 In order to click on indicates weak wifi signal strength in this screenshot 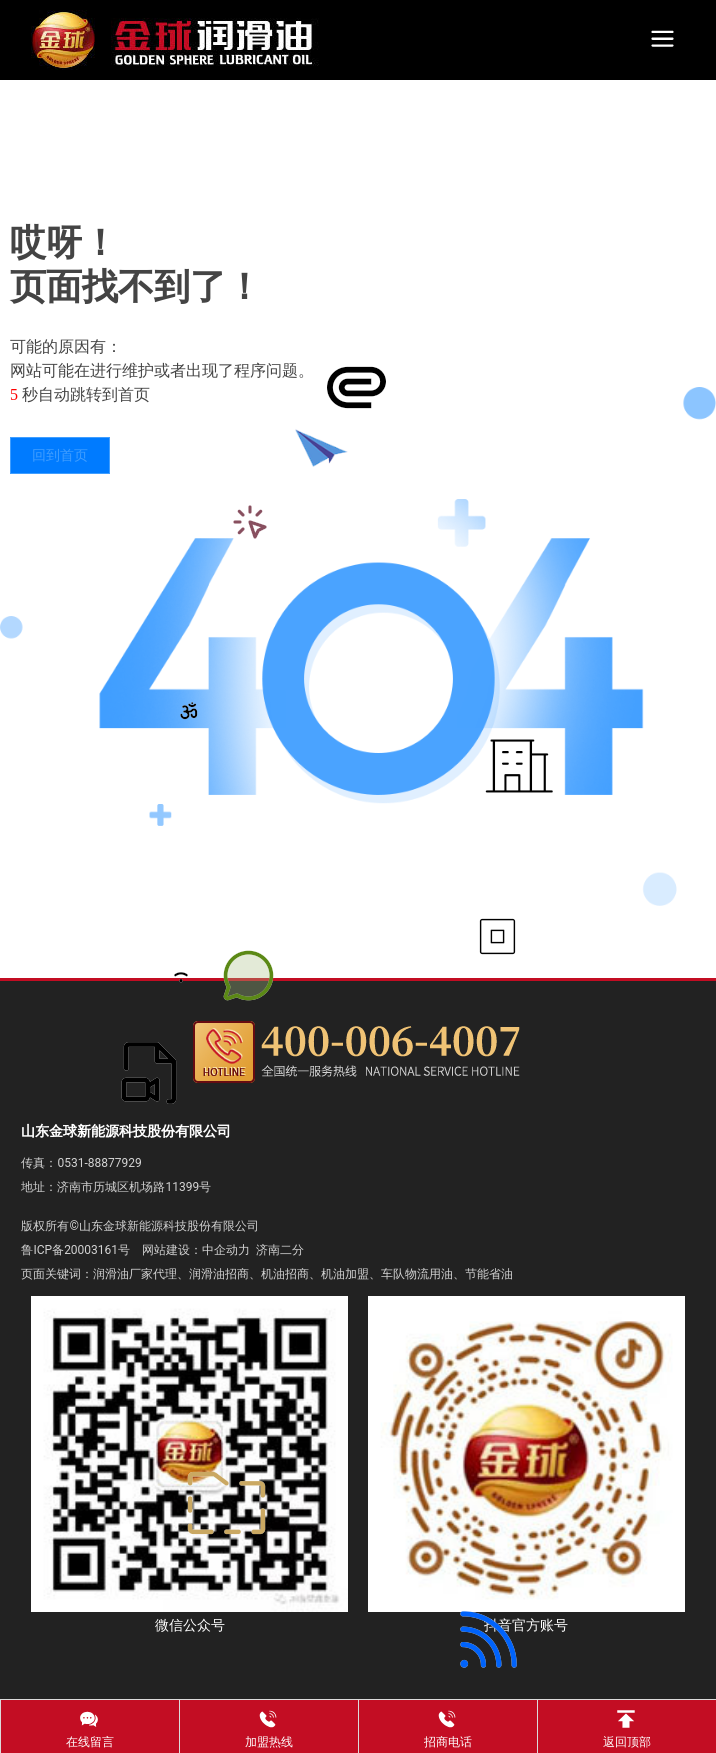, I will do `click(181, 970)`.